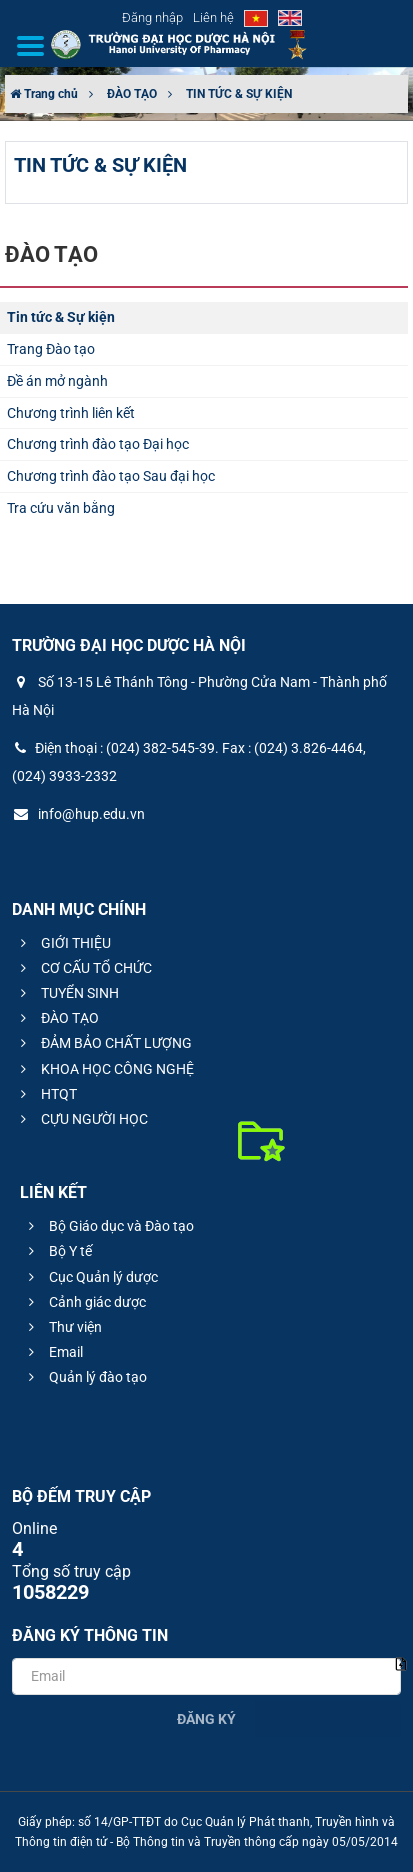  What do you see at coordinates (401, 1664) in the screenshot?
I see `access power or energy-related document` at bounding box center [401, 1664].